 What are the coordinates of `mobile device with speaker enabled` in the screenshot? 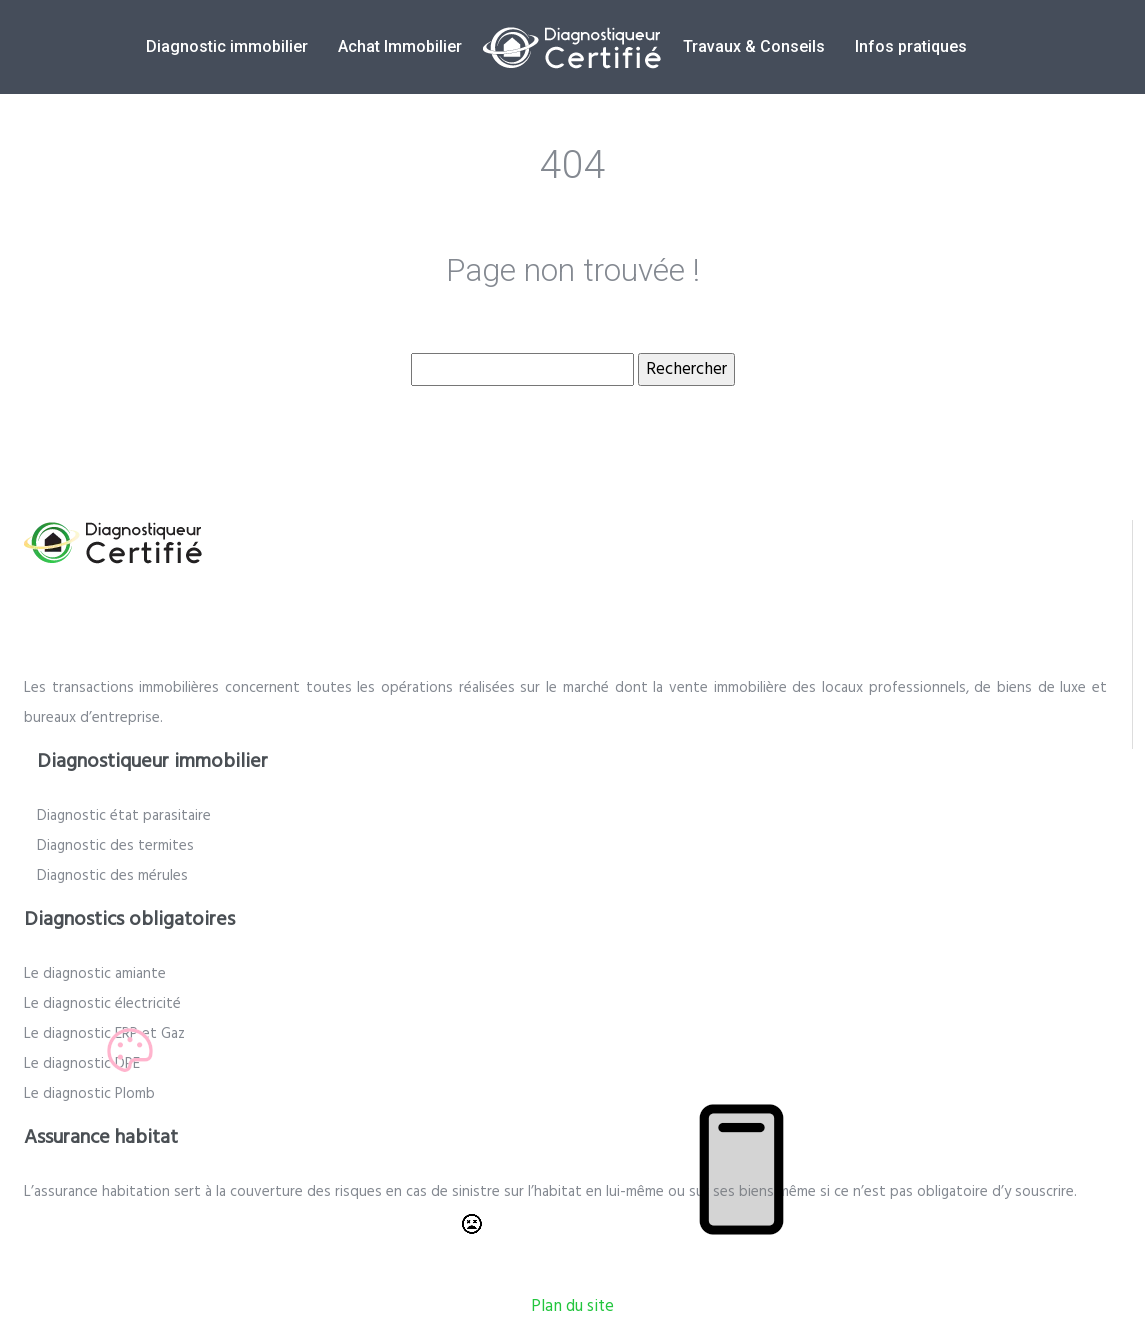 It's located at (741, 1169).